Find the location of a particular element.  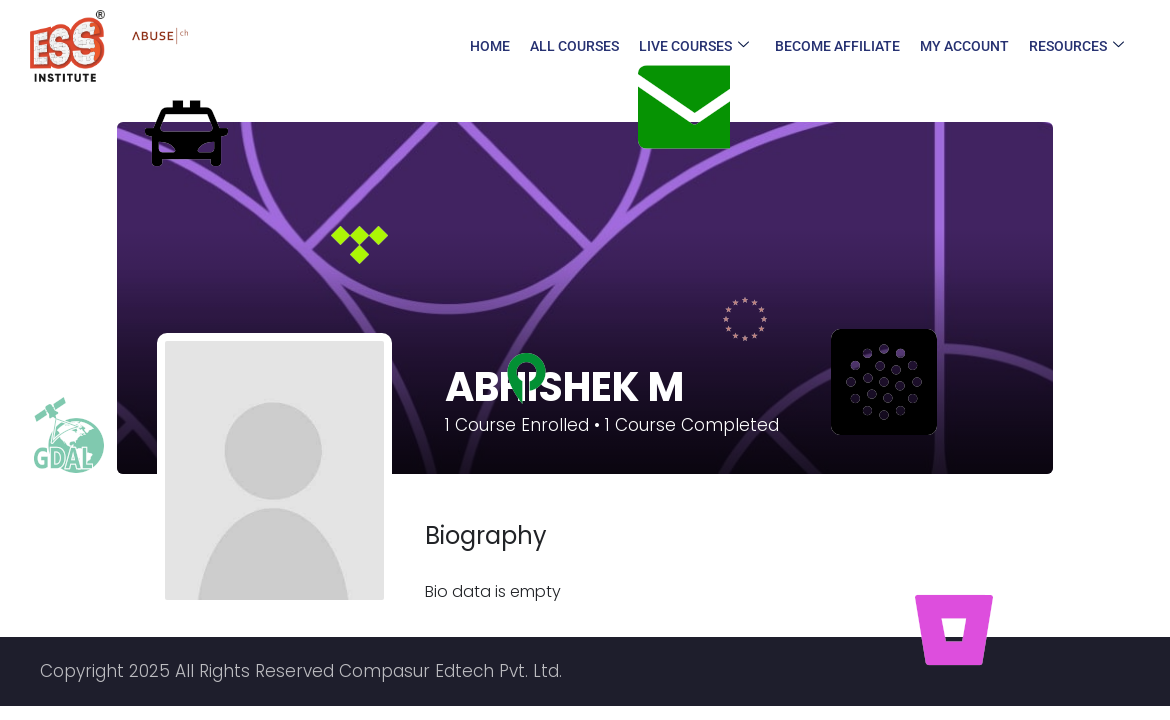

visit abuse.ch website is located at coordinates (160, 36).